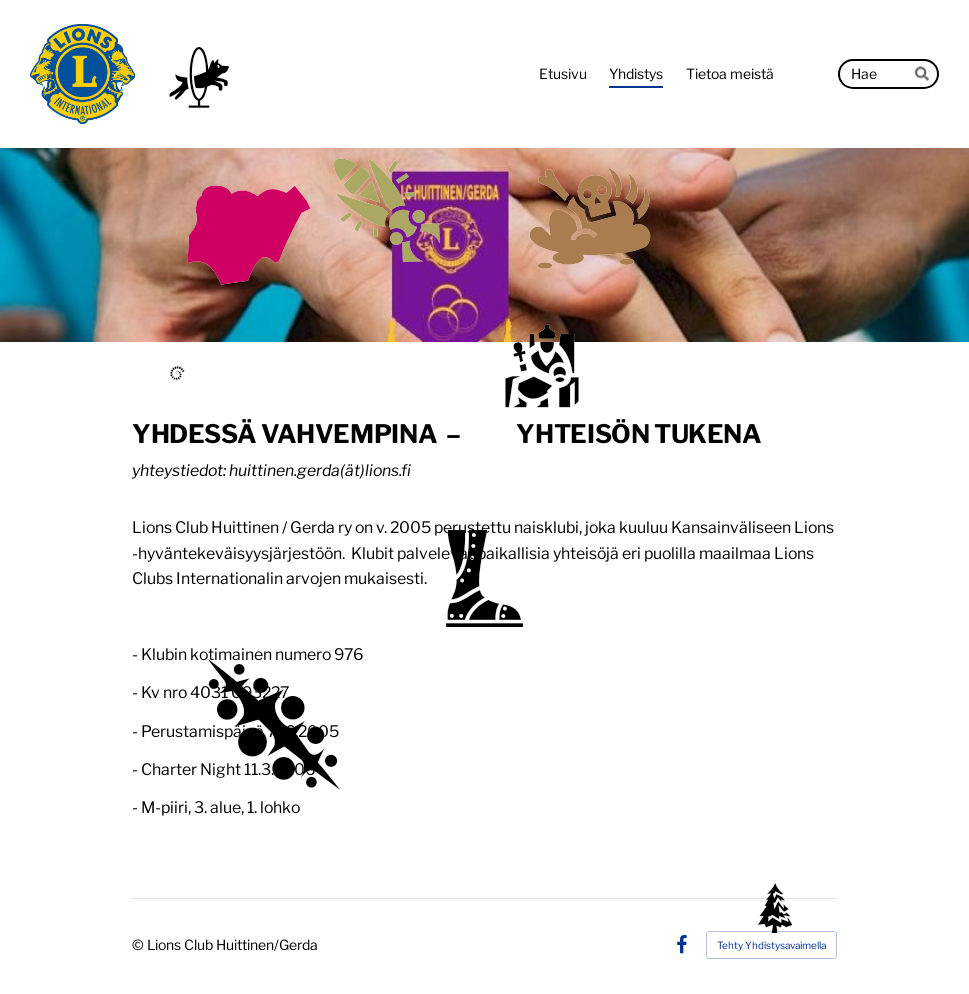  I want to click on indicates earwig pest type in an insect identification app, so click(386, 210).